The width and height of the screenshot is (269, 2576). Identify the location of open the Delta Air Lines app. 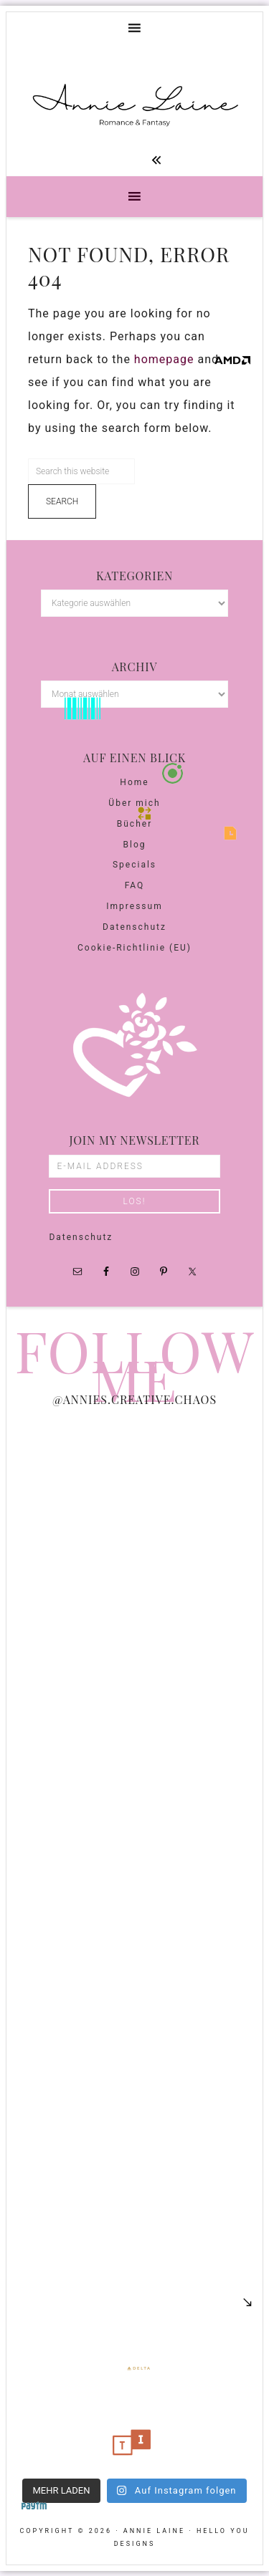
(138, 2368).